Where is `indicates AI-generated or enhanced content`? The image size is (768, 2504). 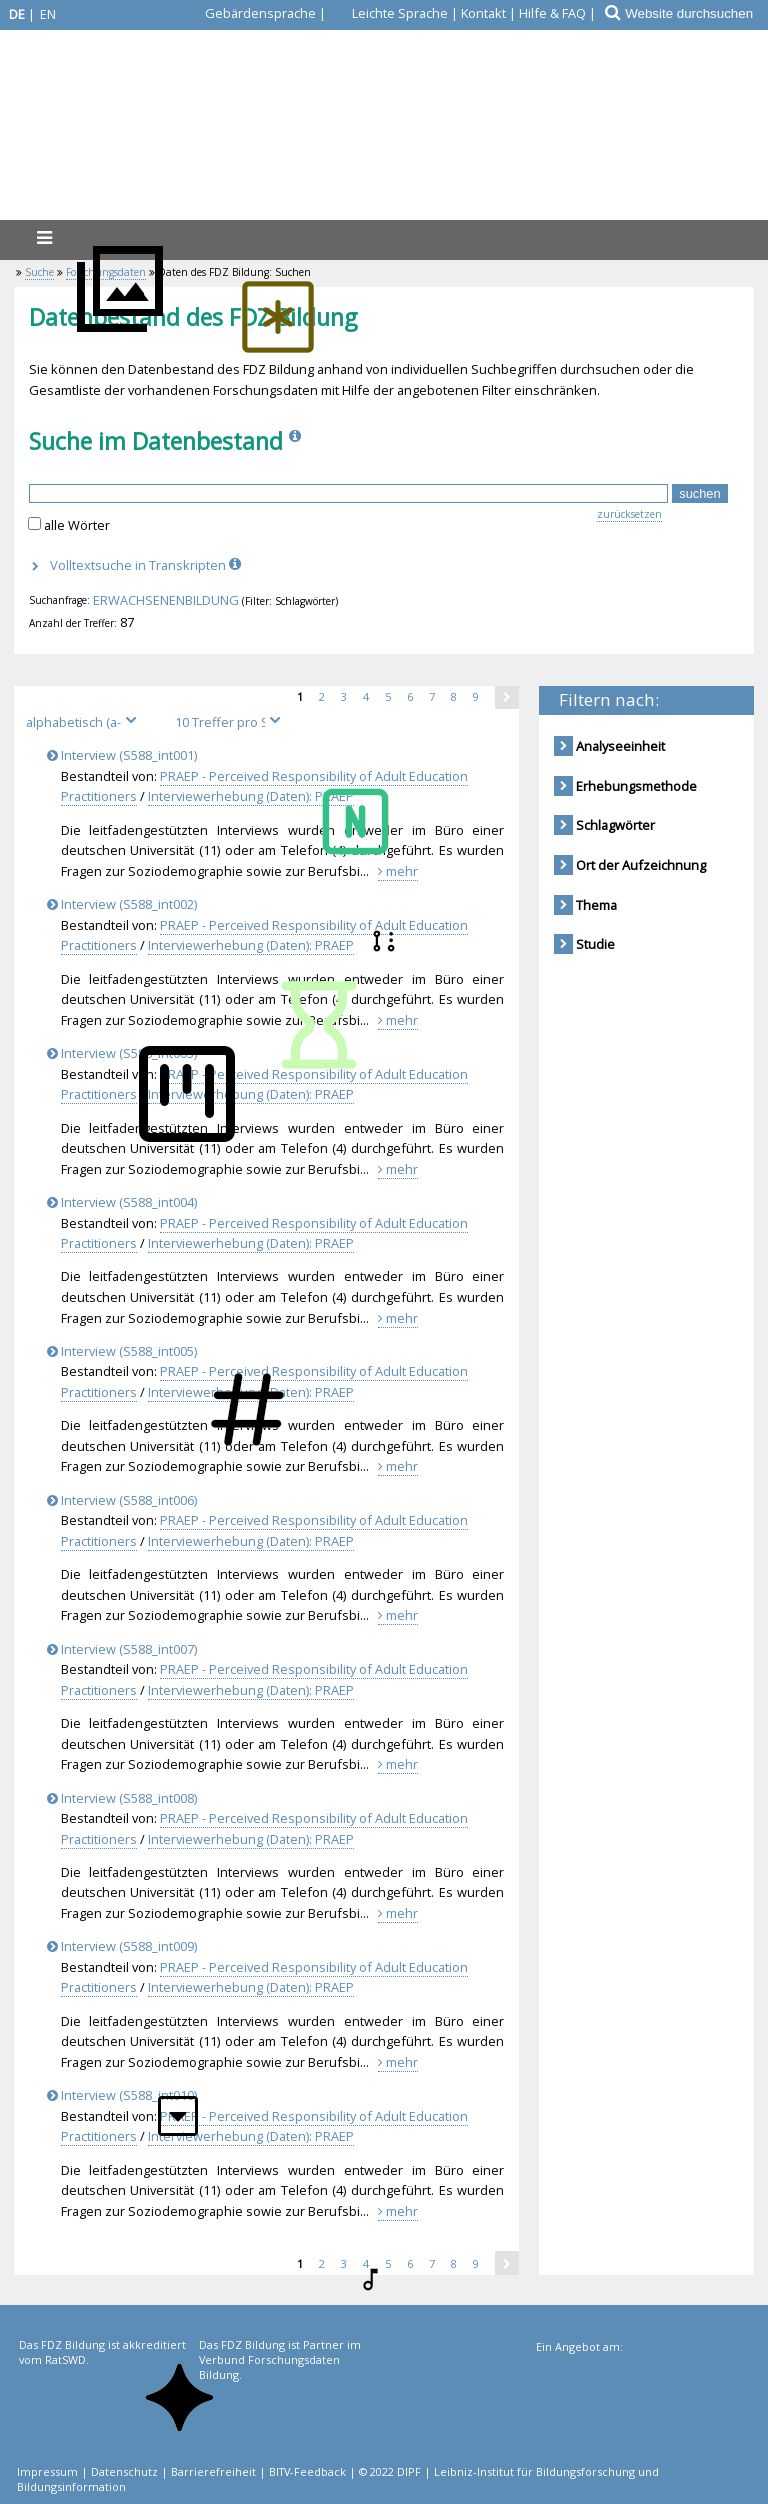
indicates AI-generated or enhanced content is located at coordinates (179, 2397).